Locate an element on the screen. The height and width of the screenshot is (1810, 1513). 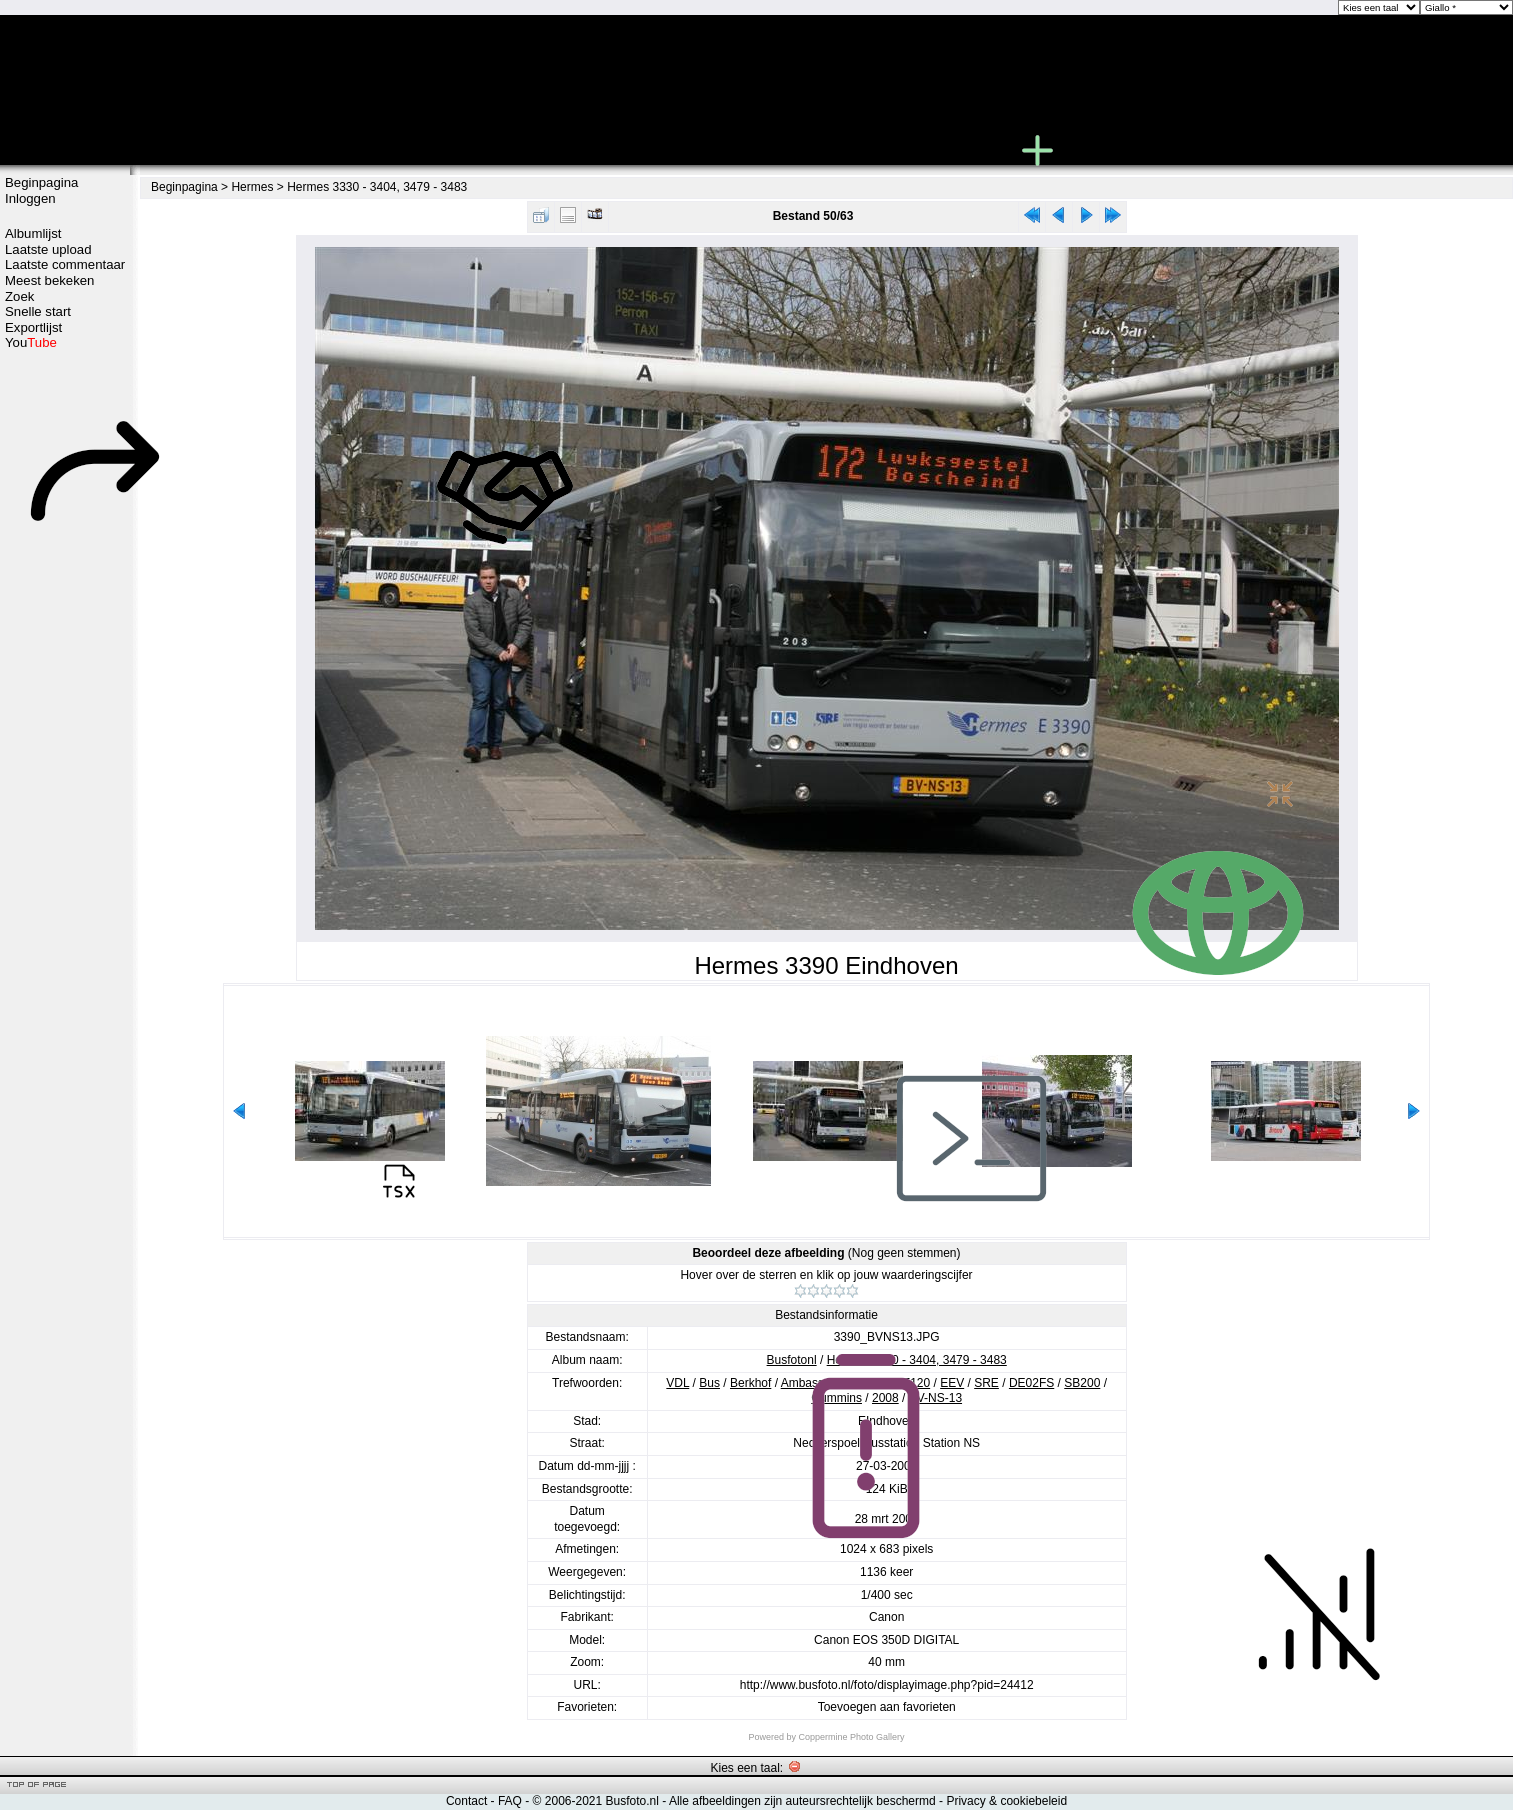
a typescript react (.tsx) file is located at coordinates (399, 1182).